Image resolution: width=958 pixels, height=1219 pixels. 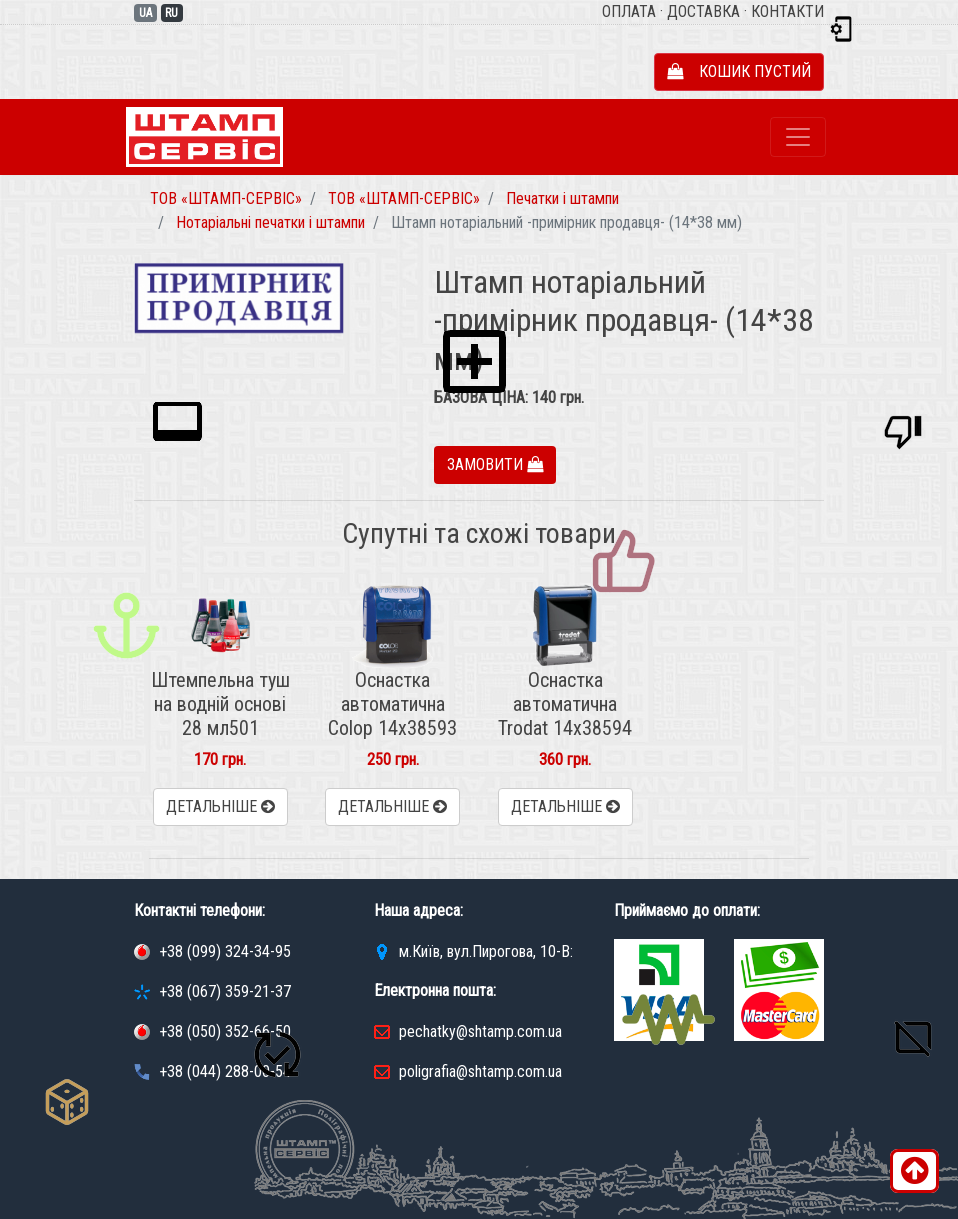 I want to click on indicates content has been published with recent changes, so click(x=277, y=1054).